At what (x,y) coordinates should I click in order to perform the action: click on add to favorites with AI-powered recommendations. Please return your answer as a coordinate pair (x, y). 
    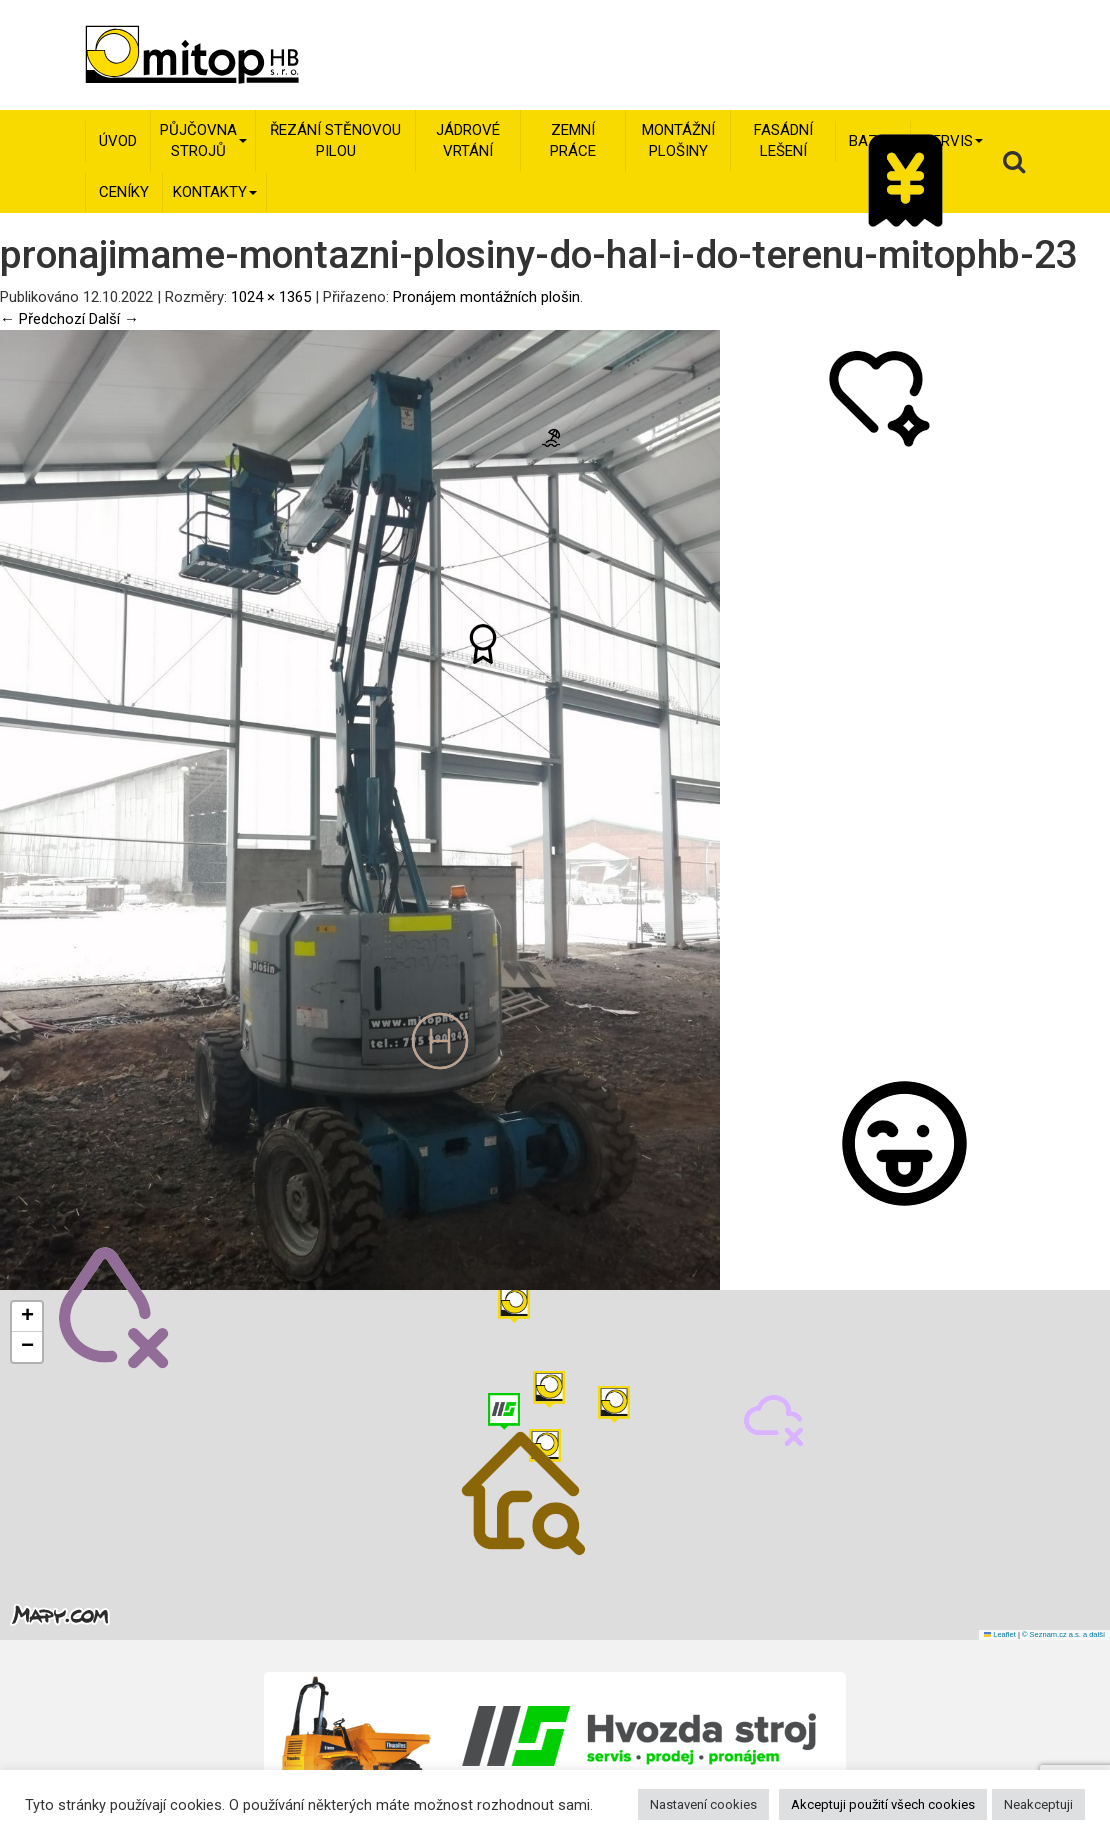
    Looking at the image, I should click on (876, 393).